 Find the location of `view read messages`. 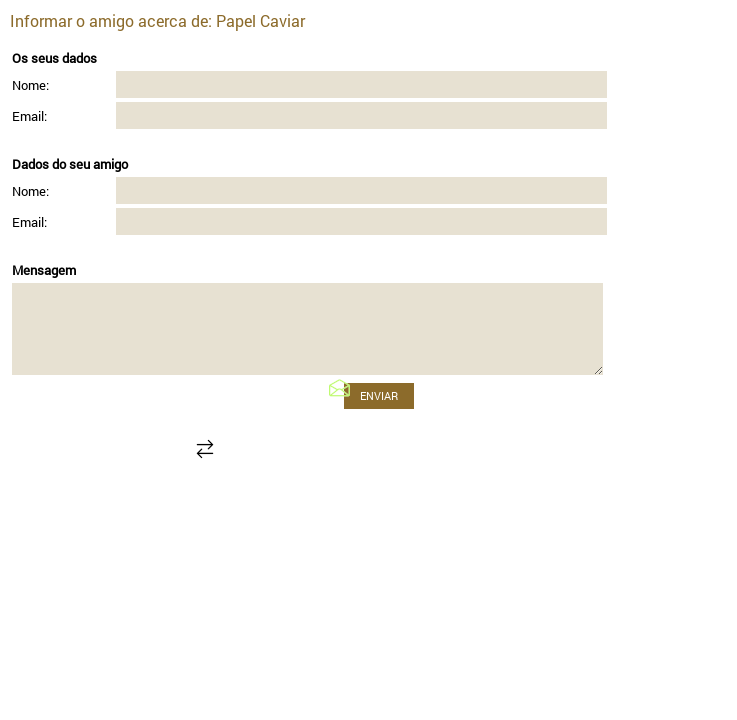

view read messages is located at coordinates (339, 388).